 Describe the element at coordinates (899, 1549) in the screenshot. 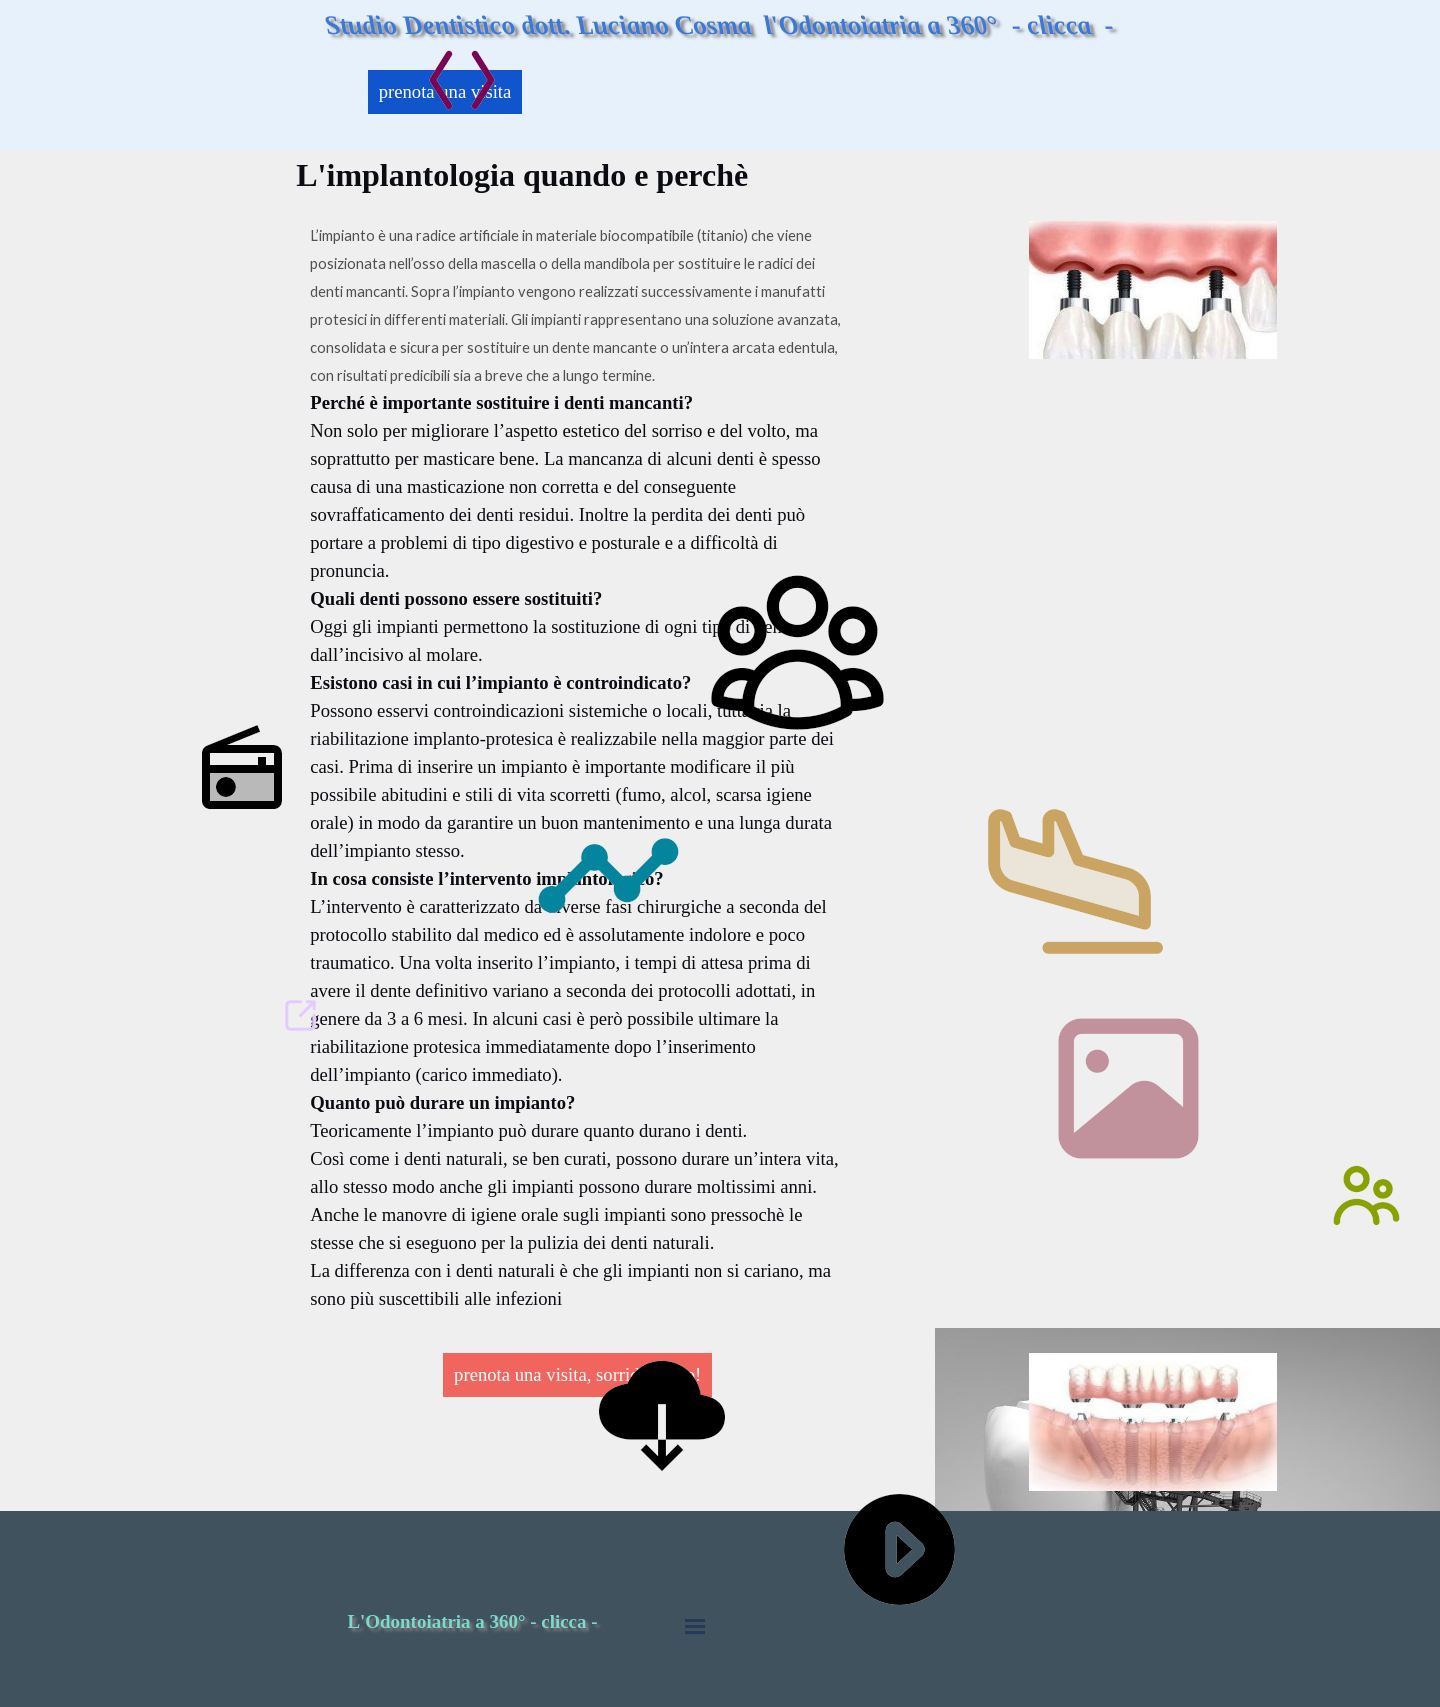

I see `play media or video content` at that location.